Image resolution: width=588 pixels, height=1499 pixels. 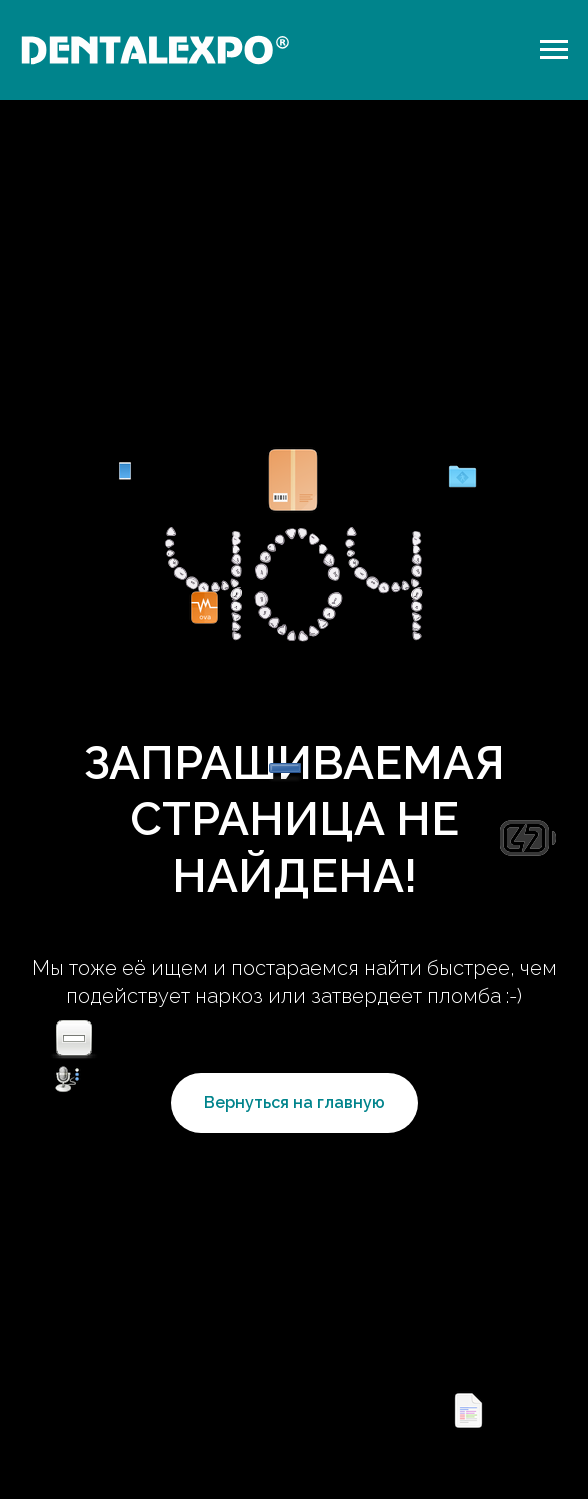 What do you see at coordinates (284, 769) in the screenshot?
I see `remove an item from a list` at bounding box center [284, 769].